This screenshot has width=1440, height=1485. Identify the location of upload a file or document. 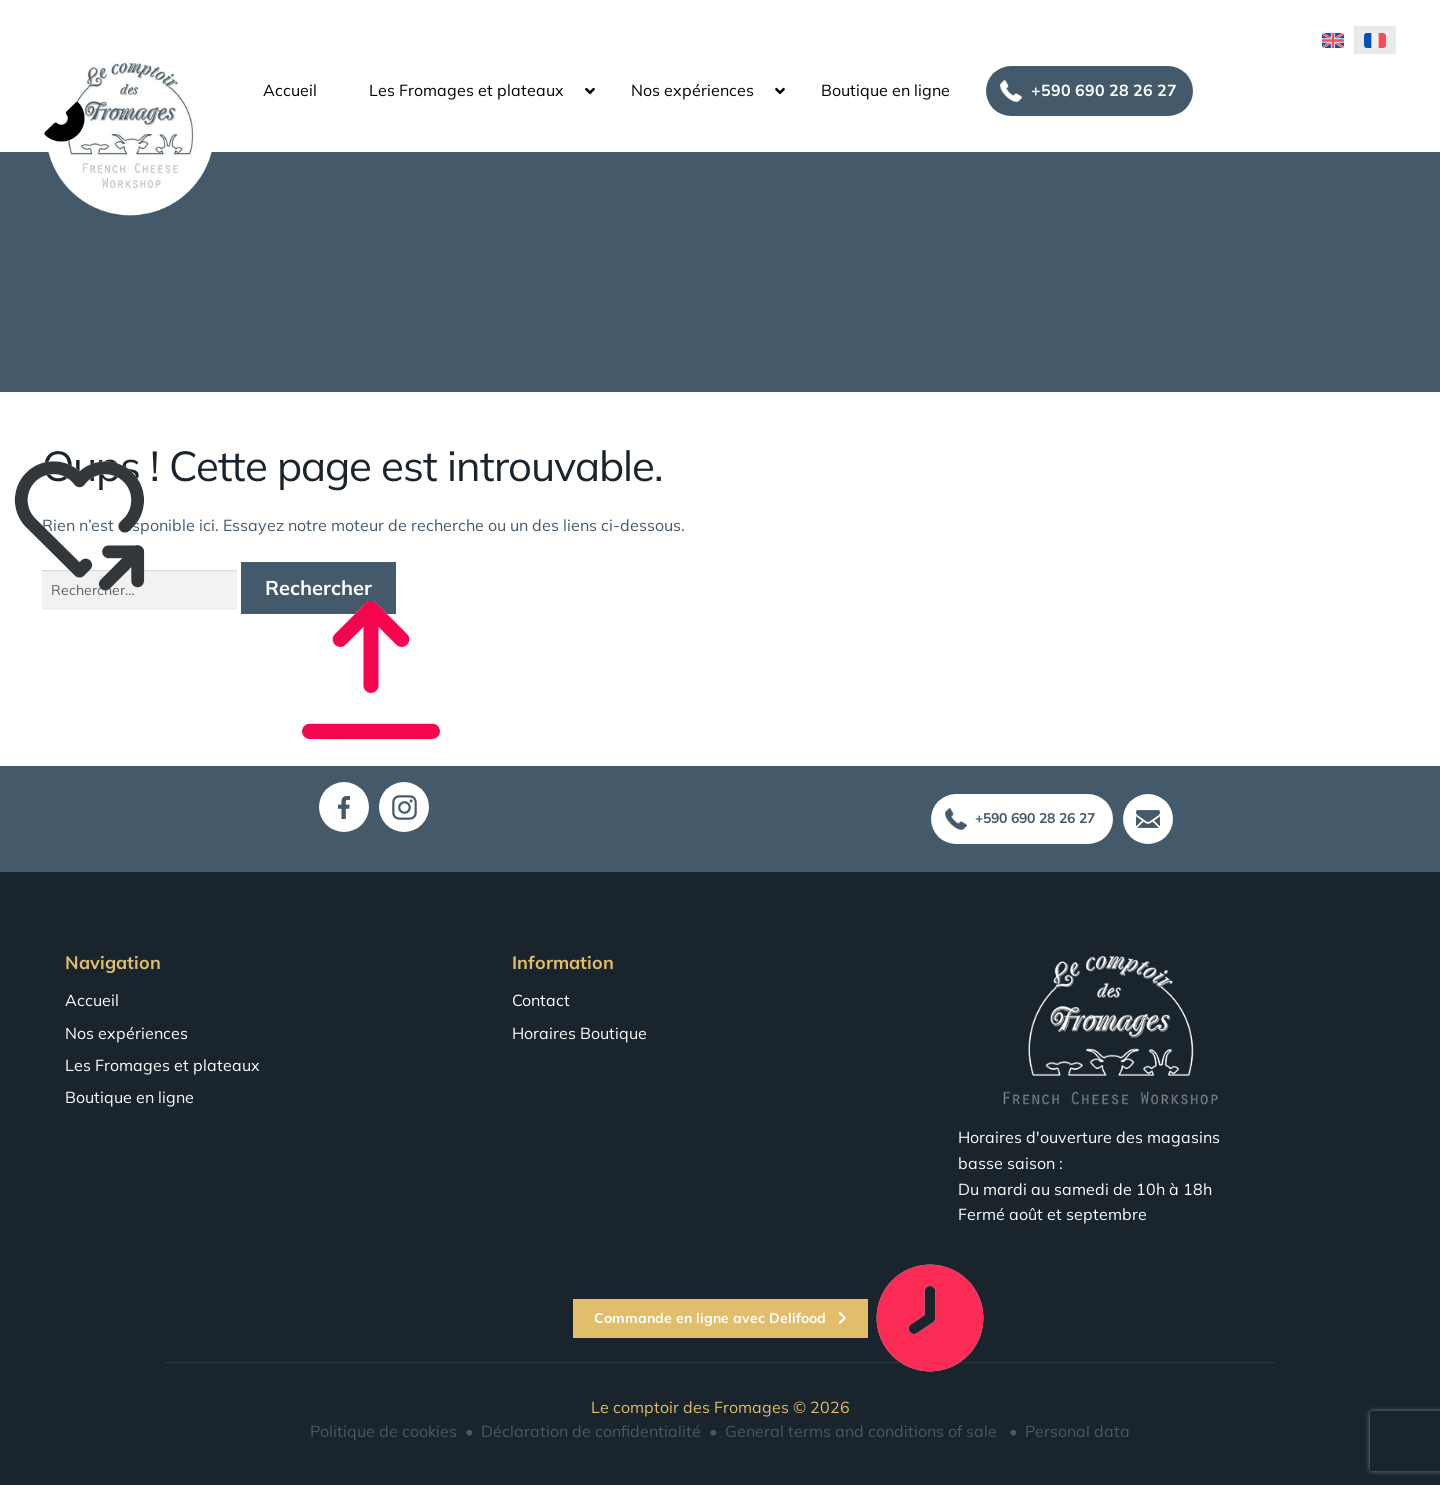
(371, 670).